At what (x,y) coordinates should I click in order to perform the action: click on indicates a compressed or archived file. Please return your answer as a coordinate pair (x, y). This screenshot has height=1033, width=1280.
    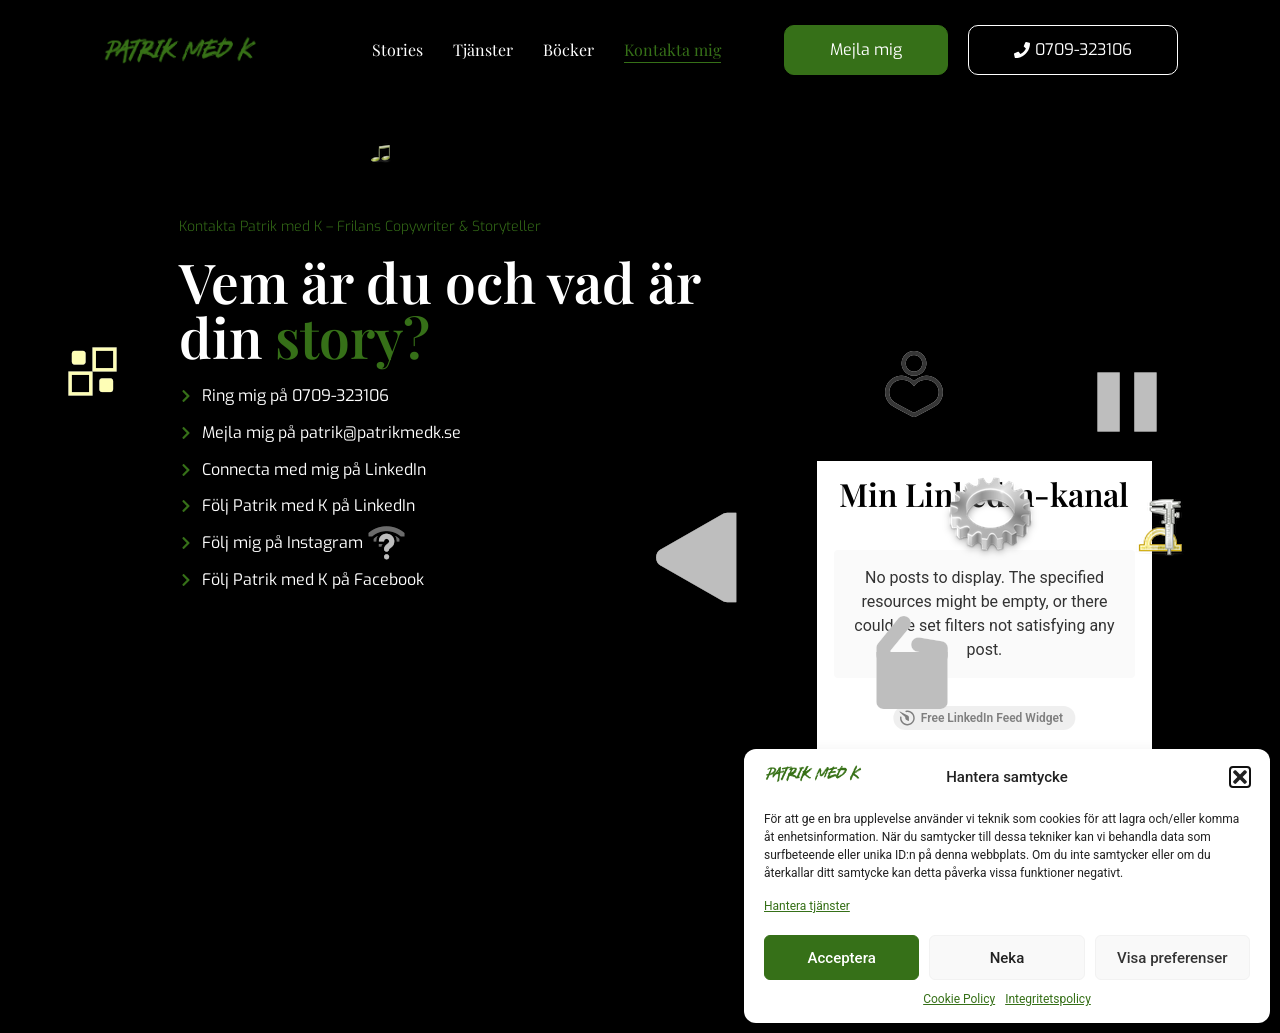
    Looking at the image, I should click on (912, 652).